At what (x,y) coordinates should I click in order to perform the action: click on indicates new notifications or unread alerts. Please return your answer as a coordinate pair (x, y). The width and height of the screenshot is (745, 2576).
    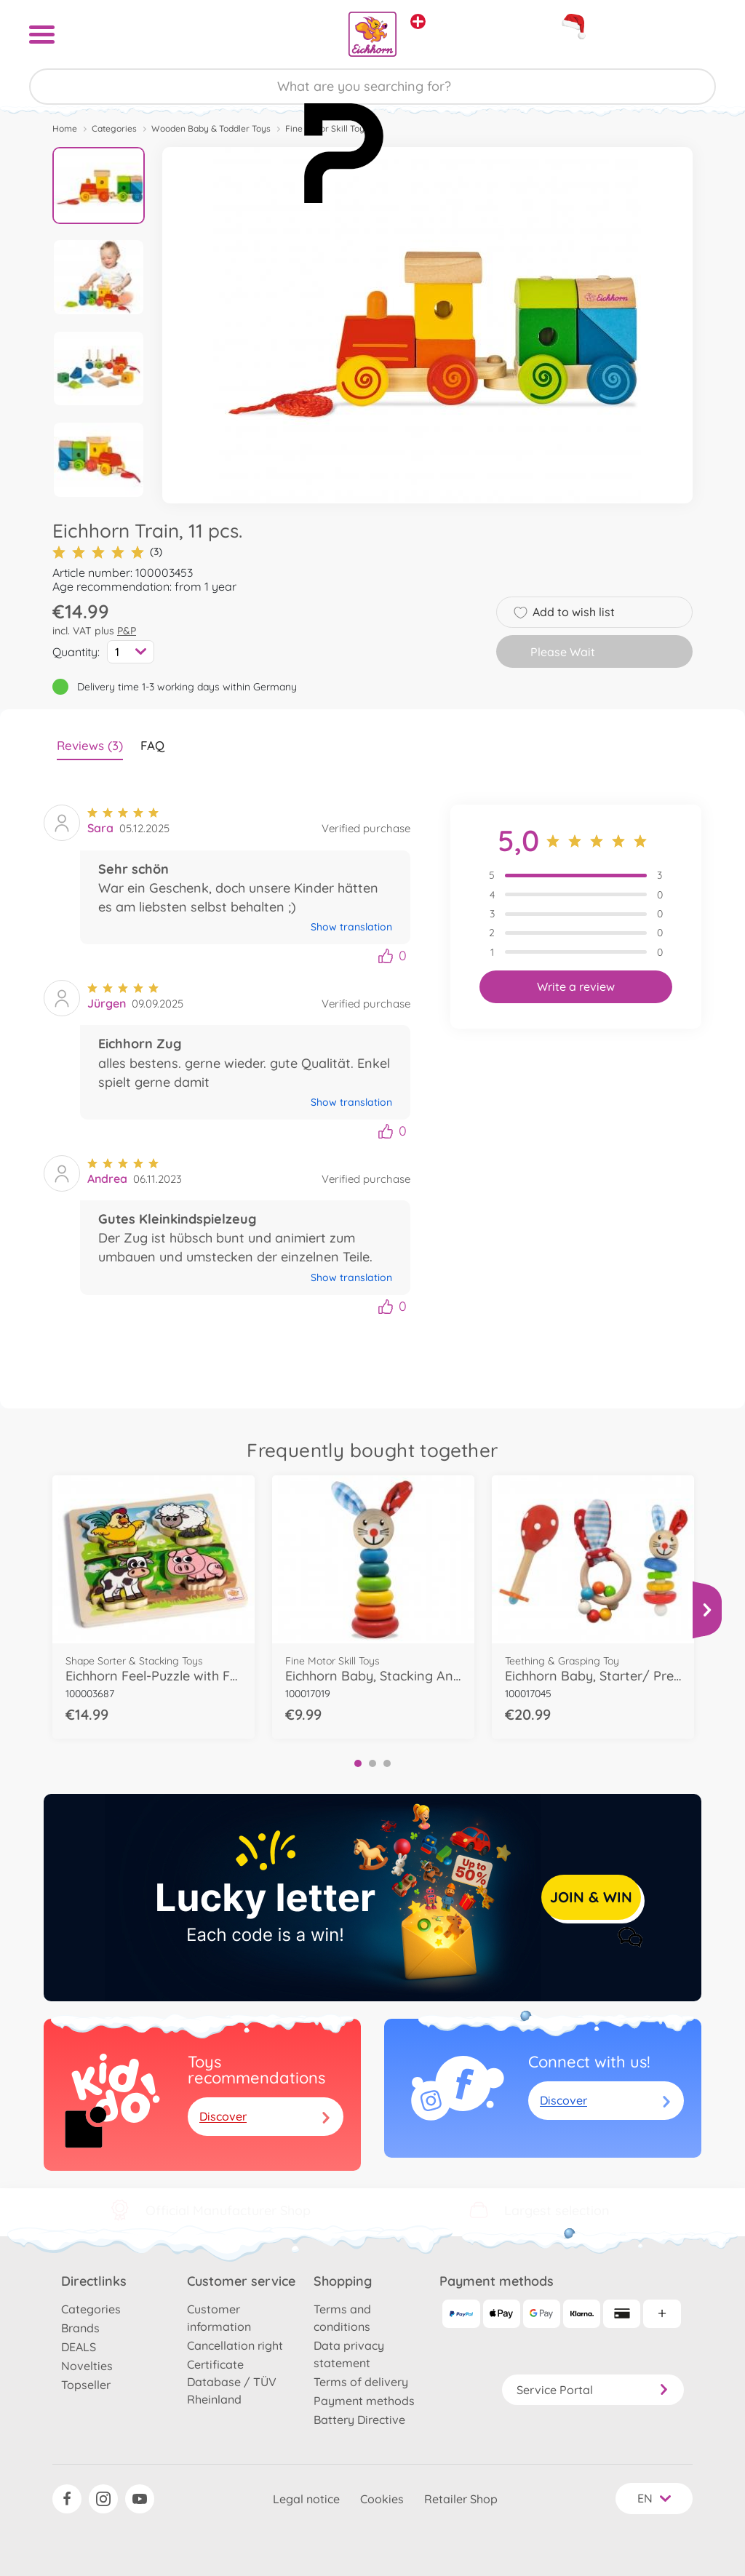
    Looking at the image, I should click on (84, 2127).